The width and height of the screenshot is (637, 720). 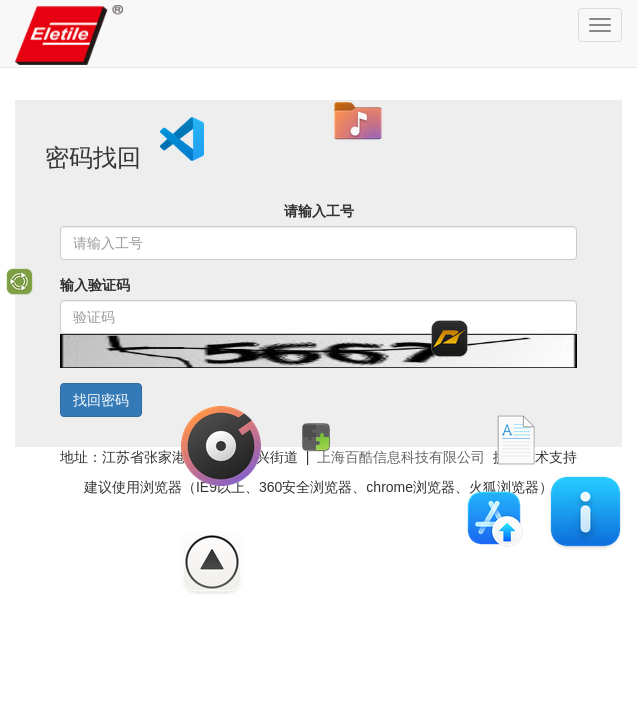 I want to click on open browser extensions manager, so click(x=316, y=437).